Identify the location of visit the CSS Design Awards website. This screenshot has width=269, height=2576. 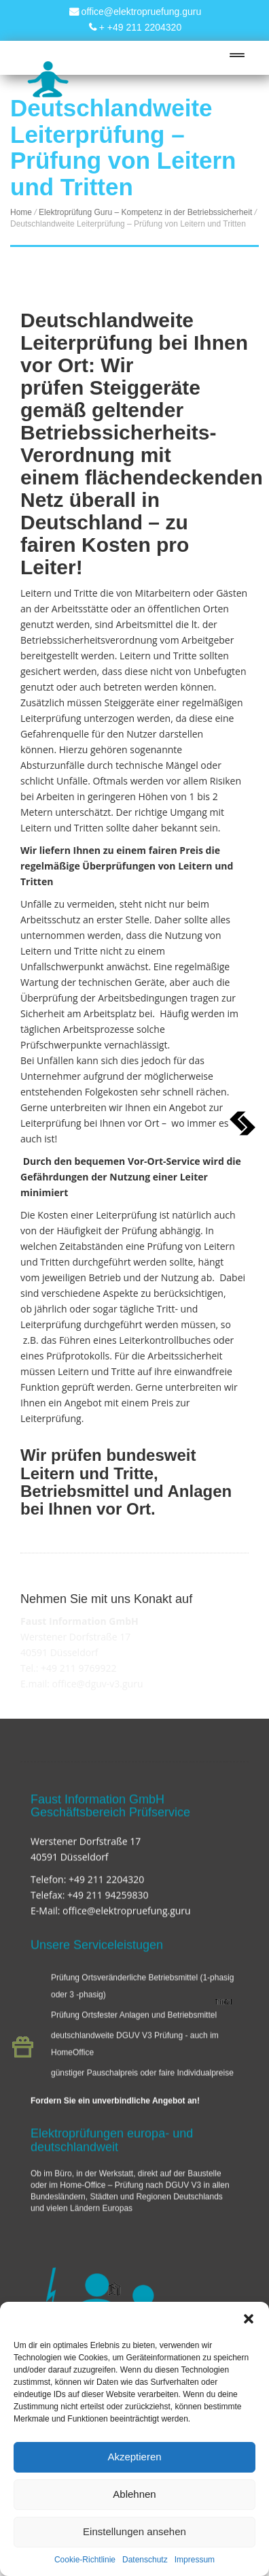
(243, 1123).